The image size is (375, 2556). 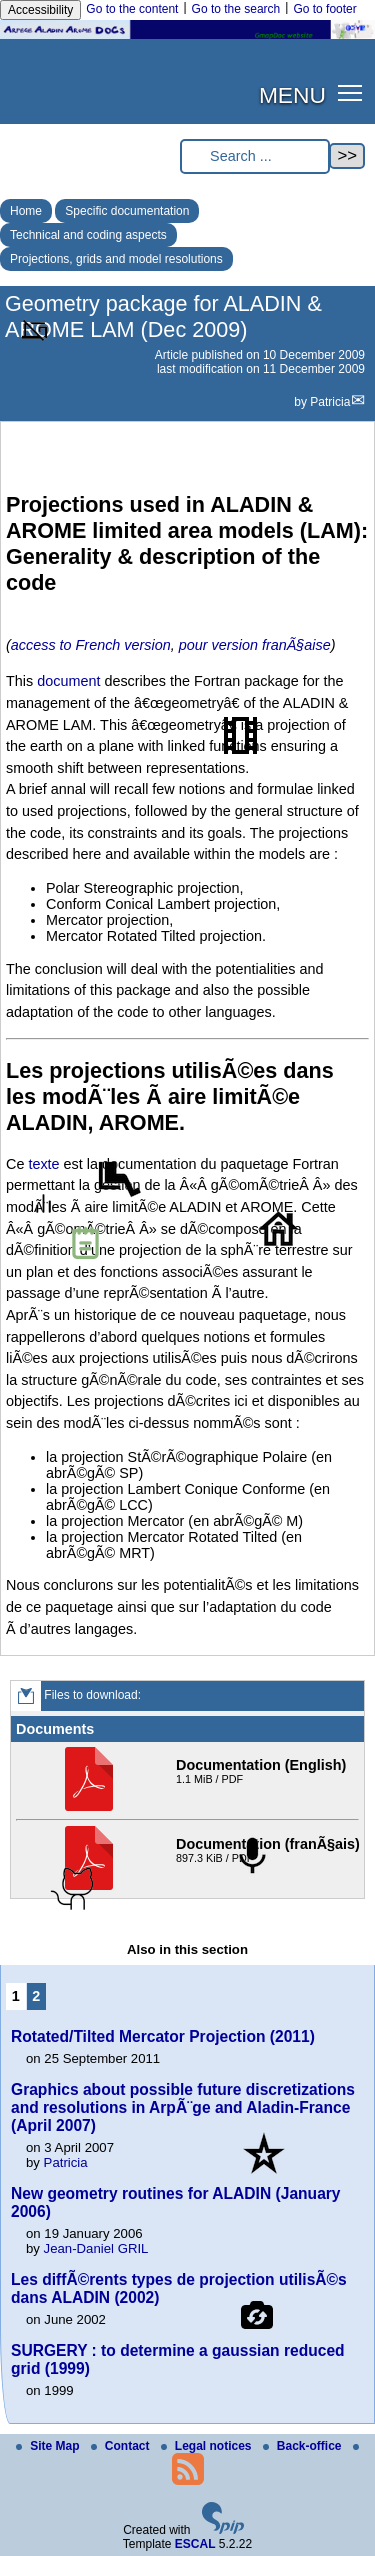 What do you see at coordinates (118, 1179) in the screenshot?
I see `select extra legroom seat option` at bounding box center [118, 1179].